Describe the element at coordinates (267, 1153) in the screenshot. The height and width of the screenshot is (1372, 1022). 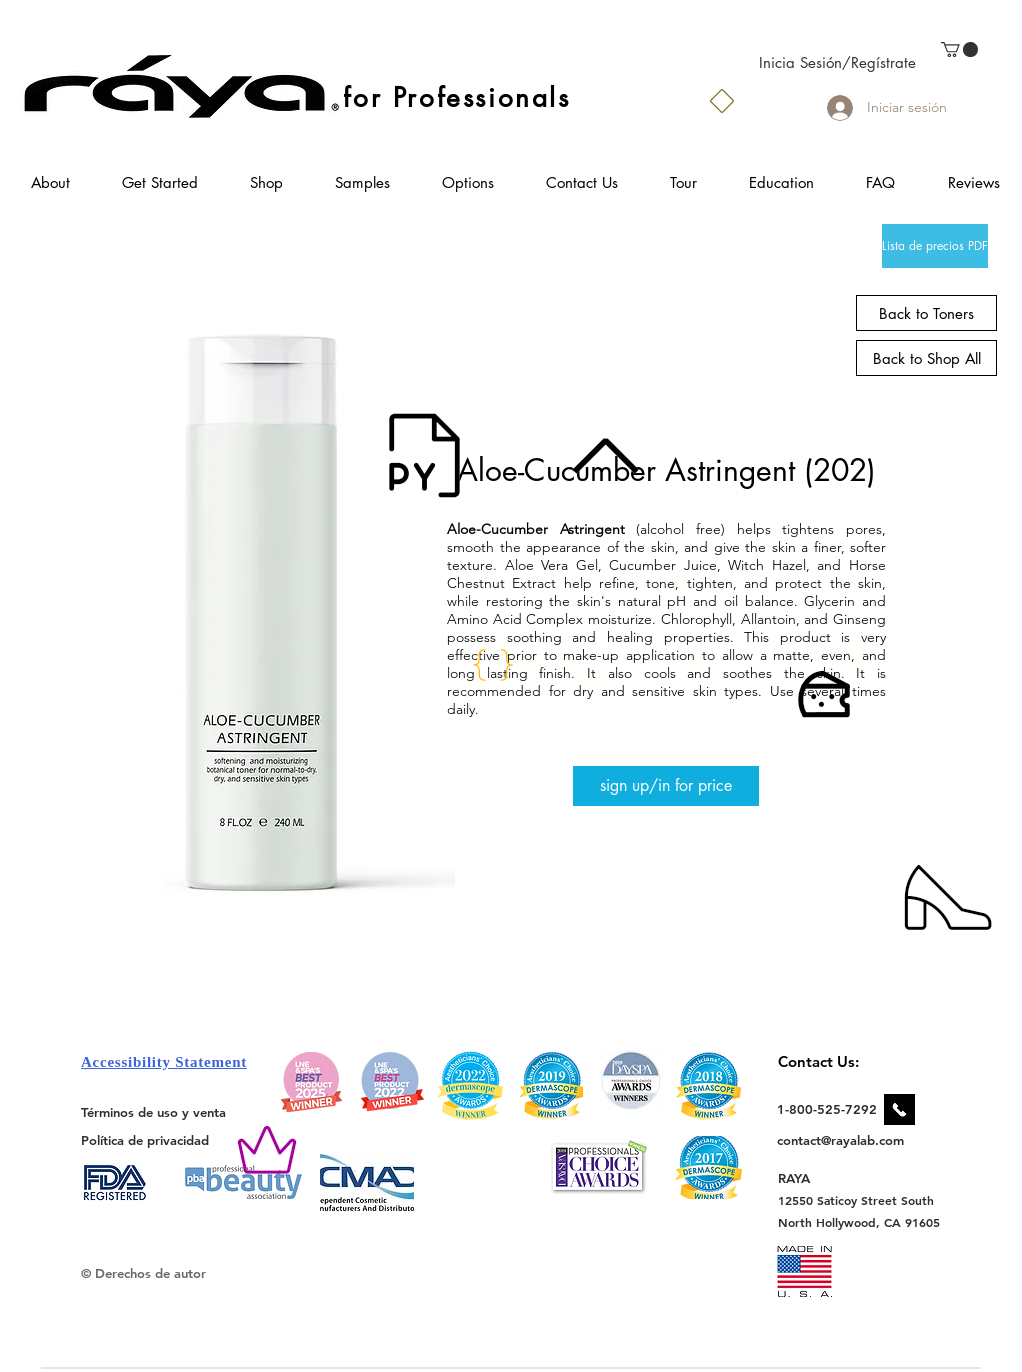
I see `indicates premium or VIP status` at that location.